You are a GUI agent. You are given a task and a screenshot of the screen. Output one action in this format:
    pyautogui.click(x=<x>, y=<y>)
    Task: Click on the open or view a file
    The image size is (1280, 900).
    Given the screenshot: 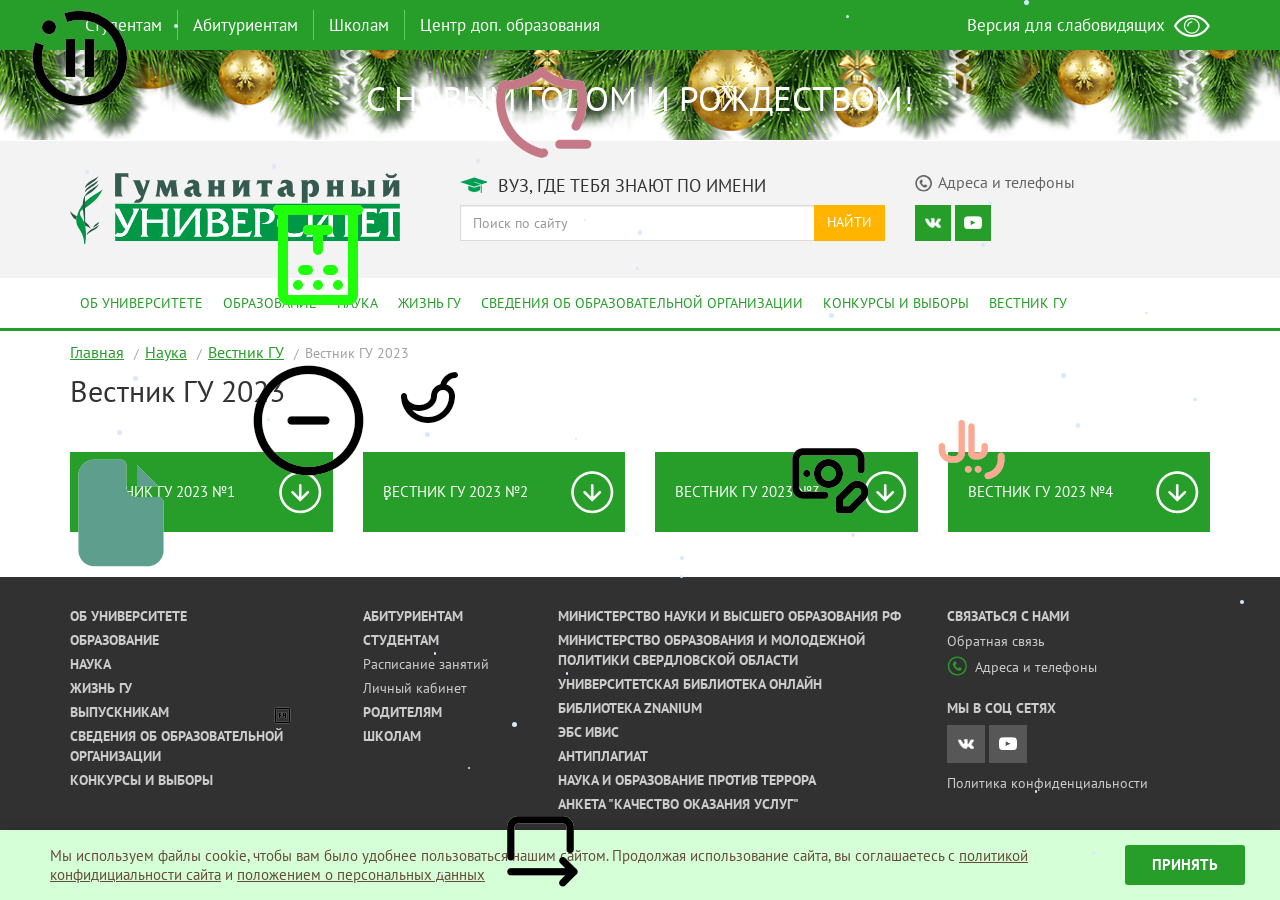 What is the action you would take?
    pyautogui.click(x=121, y=513)
    